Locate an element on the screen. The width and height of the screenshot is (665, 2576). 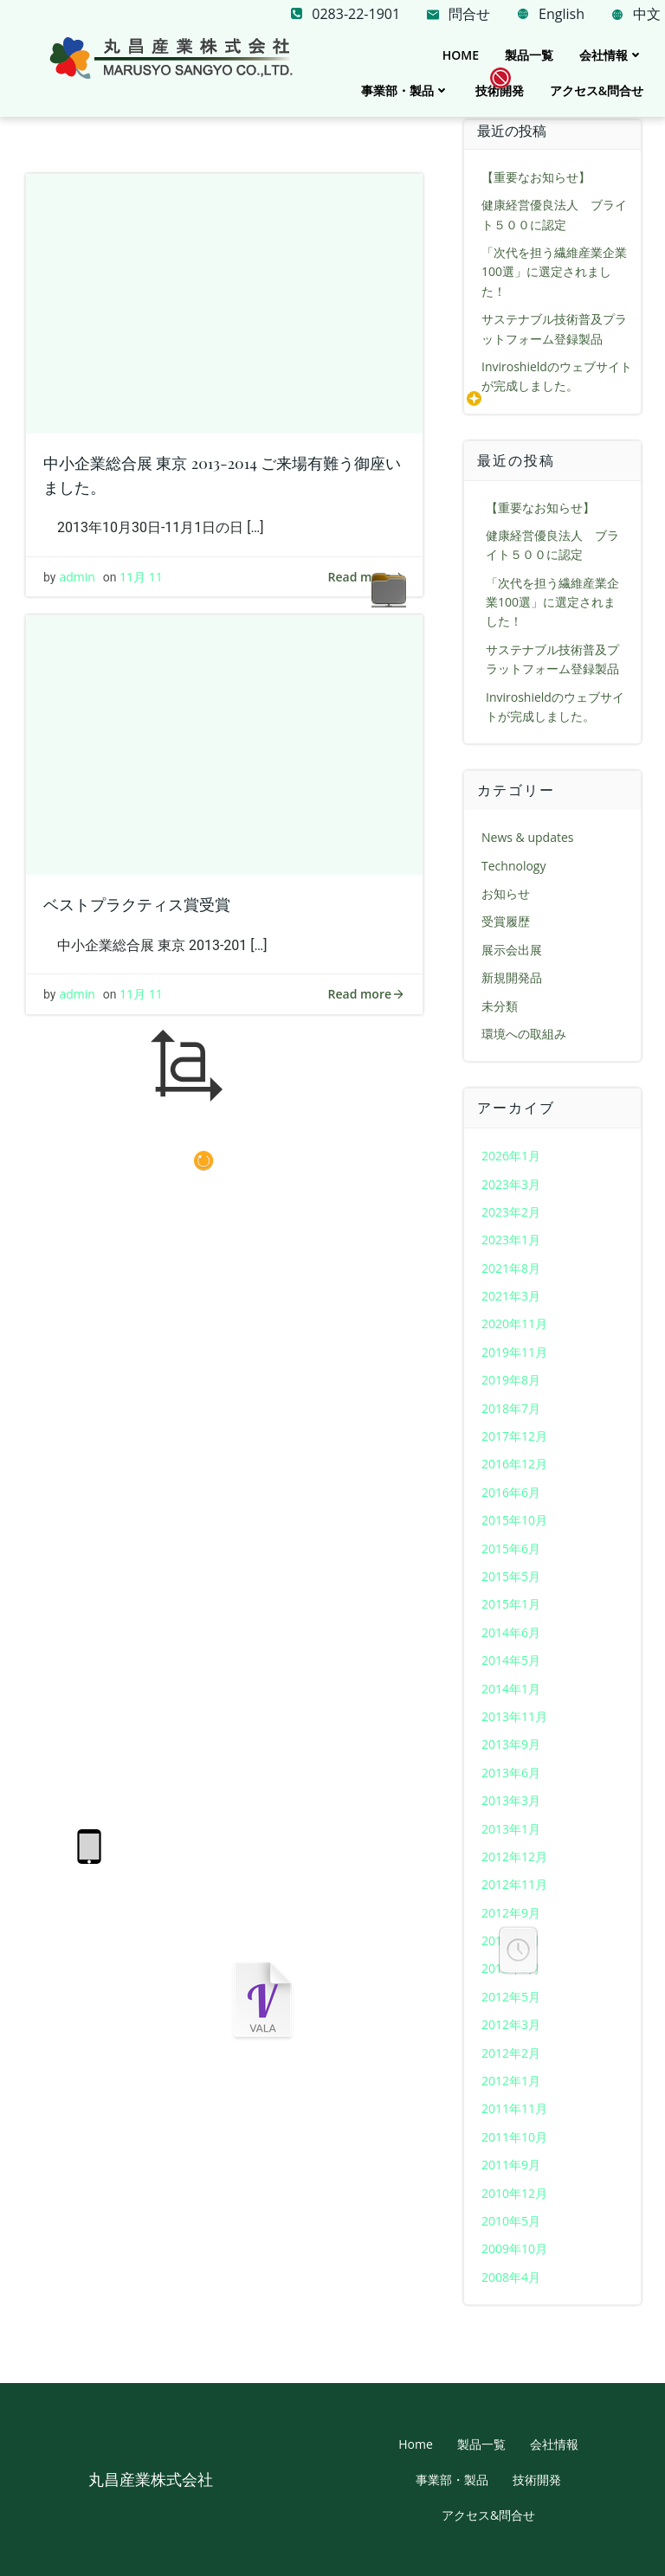
mark a bluetooth device as trusted is located at coordinates (474, 398).